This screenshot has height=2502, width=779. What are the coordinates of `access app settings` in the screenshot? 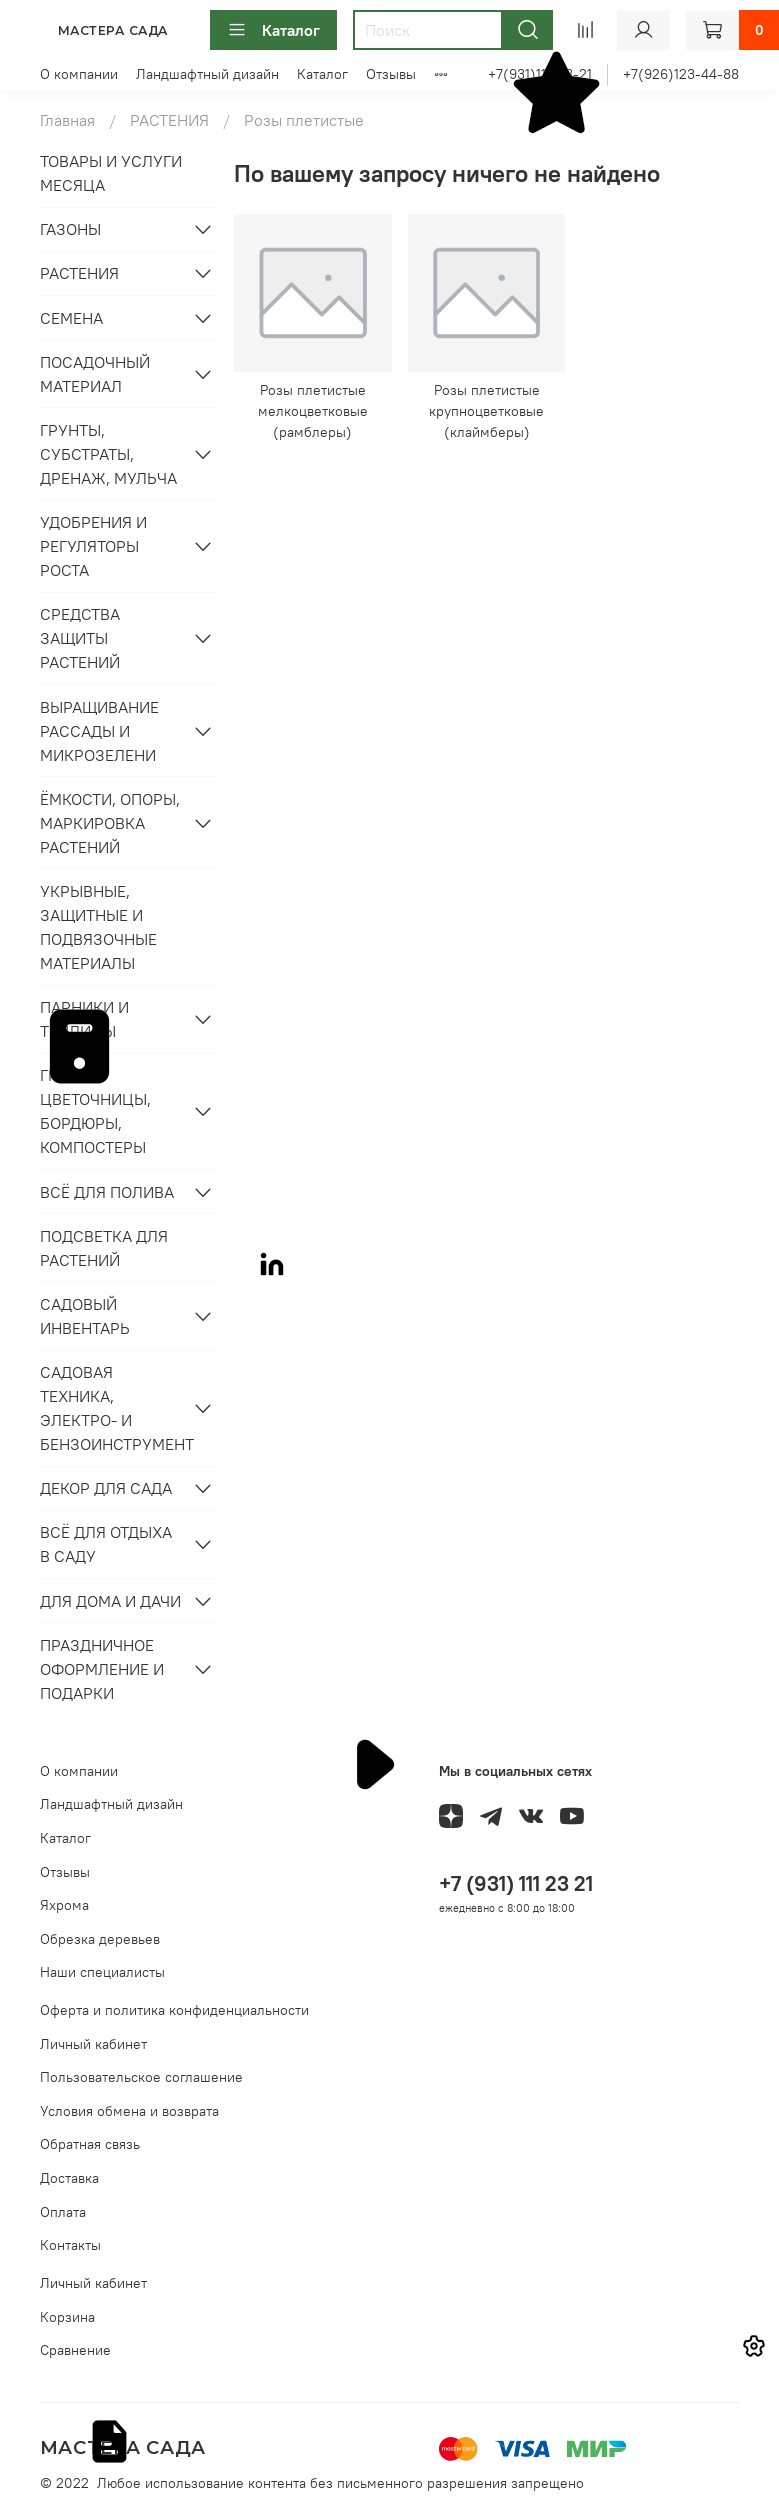 It's located at (754, 2346).